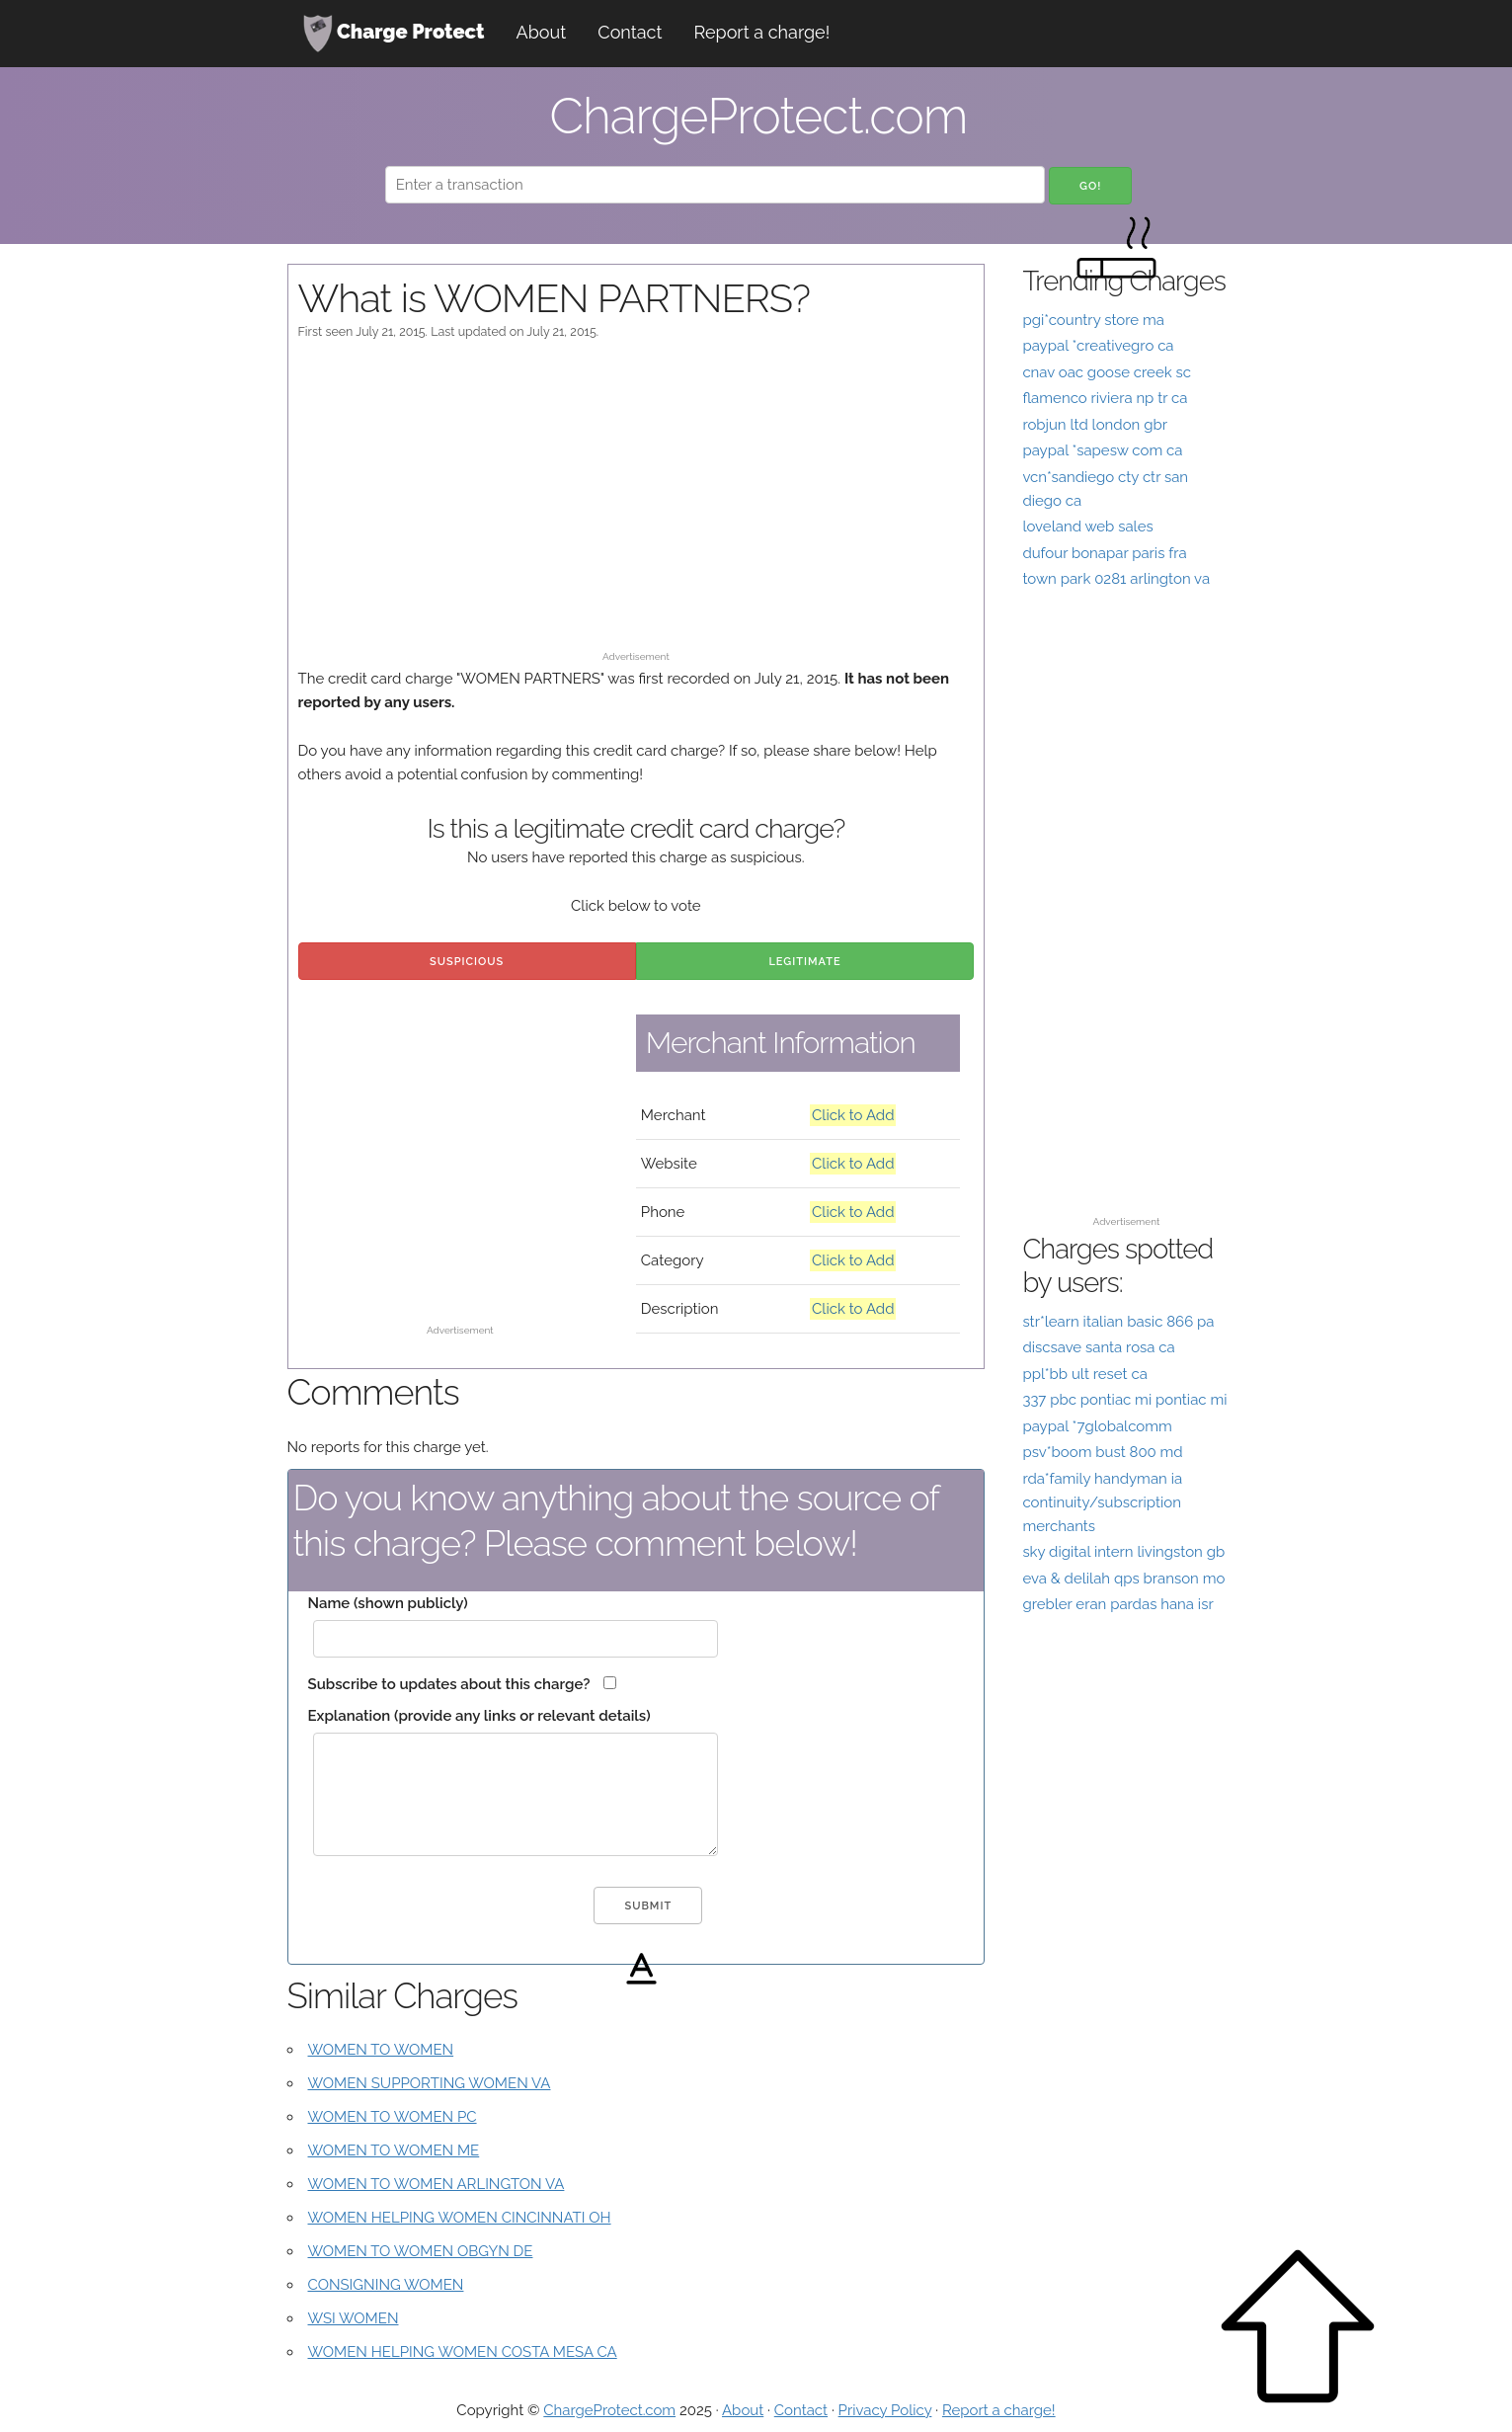 The height and width of the screenshot is (2432, 1512). I want to click on apply underline formatting to text, so click(641, 1969).